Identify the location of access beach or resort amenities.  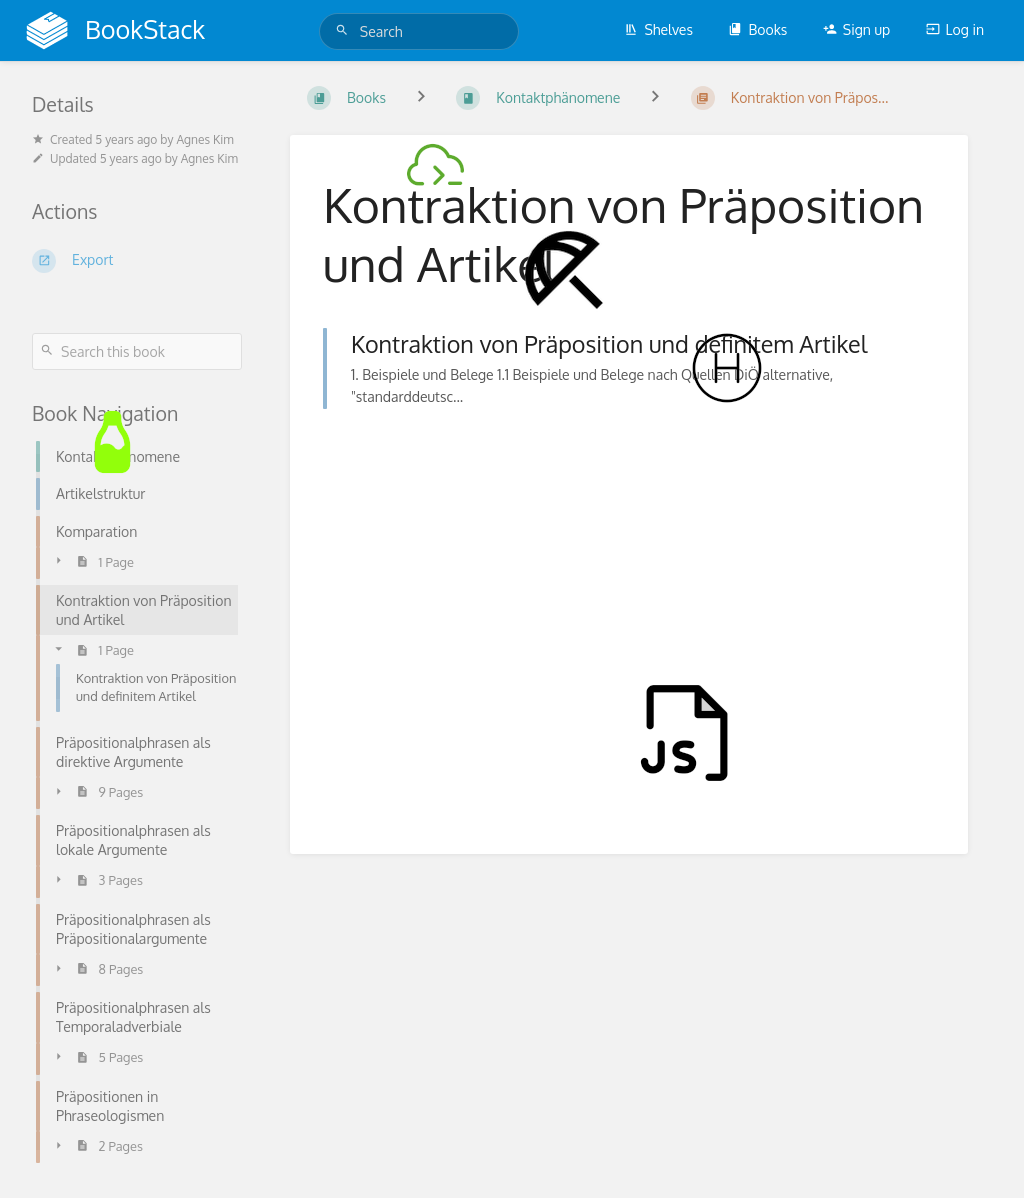
(564, 270).